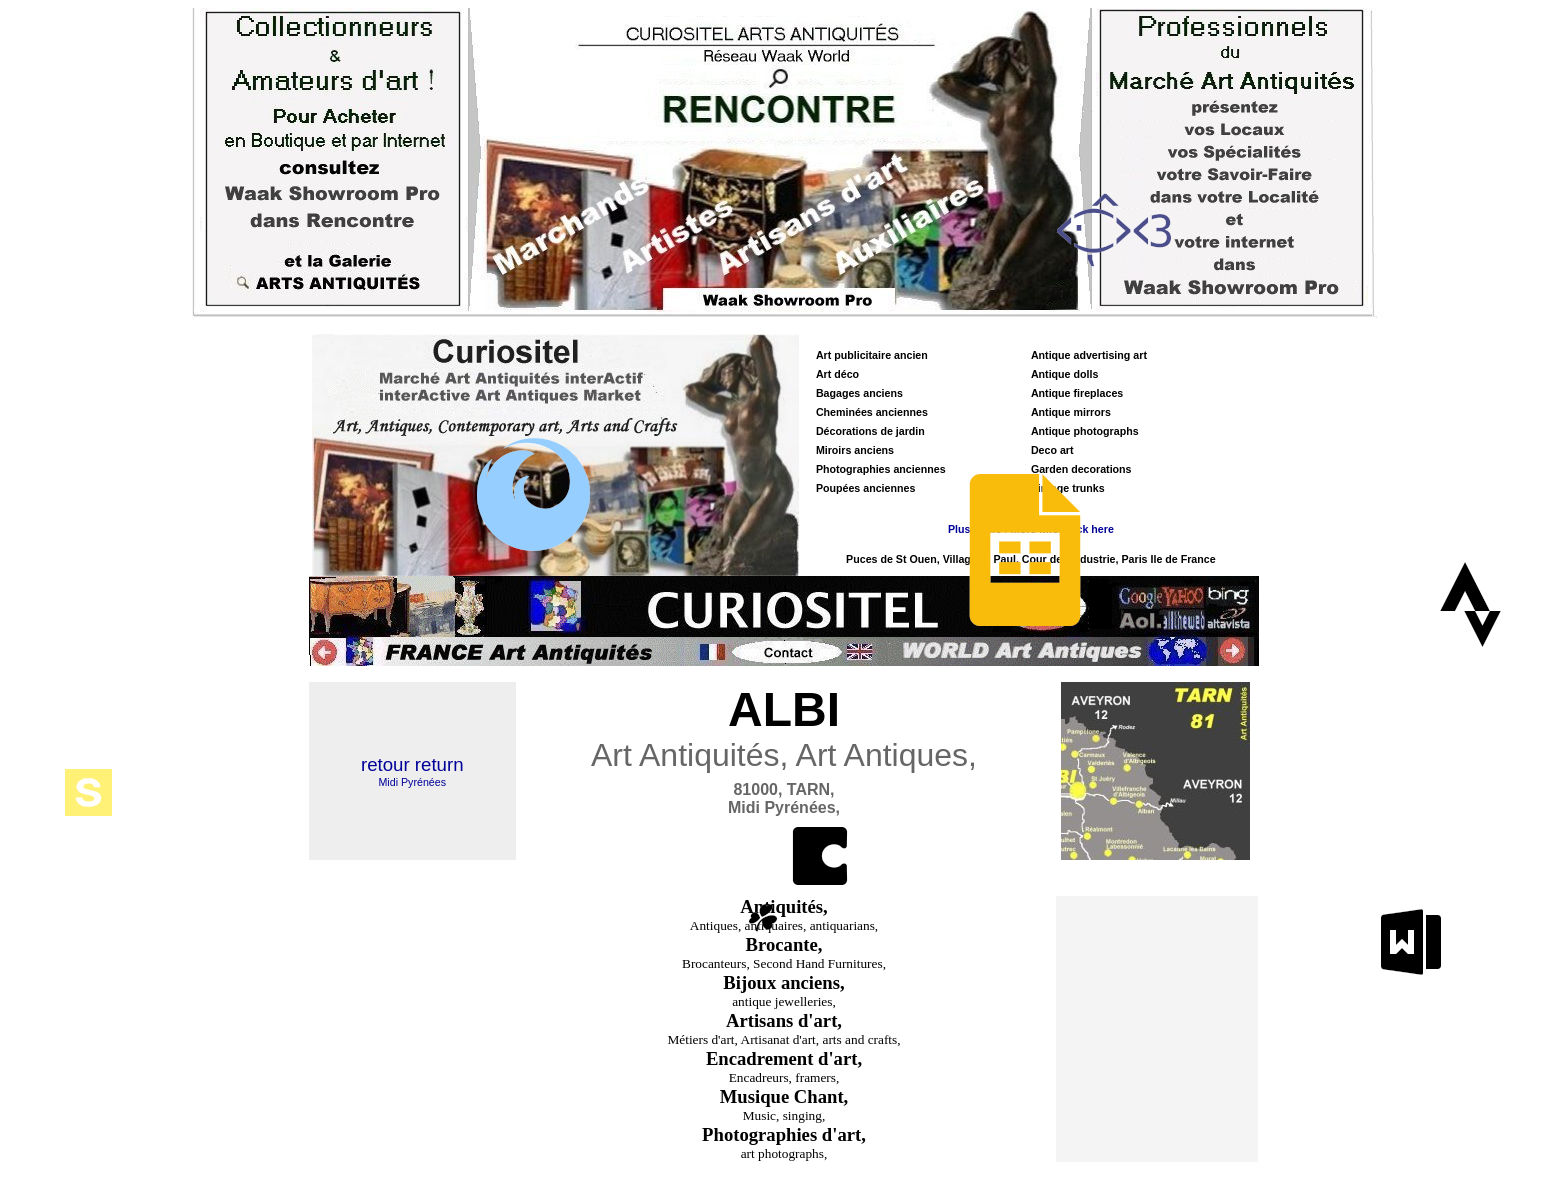  What do you see at coordinates (1025, 550) in the screenshot?
I see `open Google Sheets` at bounding box center [1025, 550].